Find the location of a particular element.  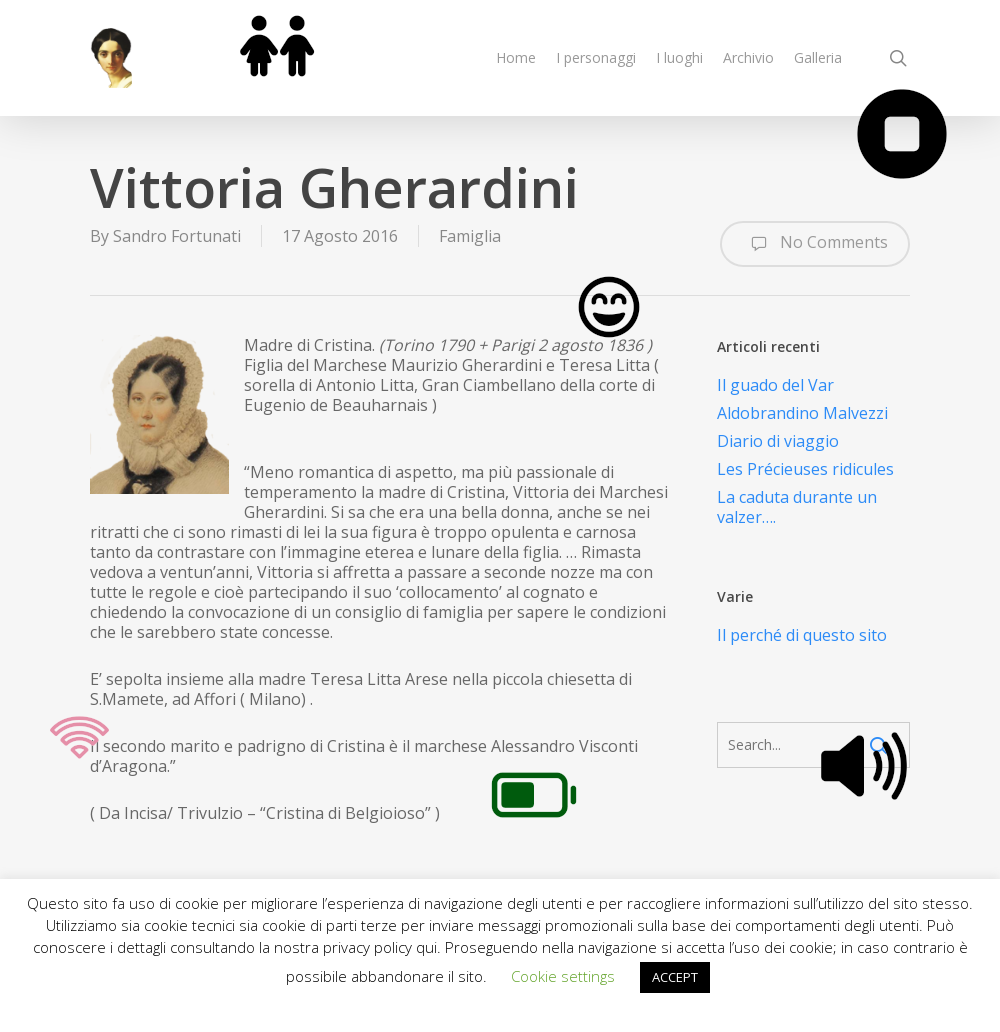

indicates wireless network connection status is located at coordinates (79, 737).